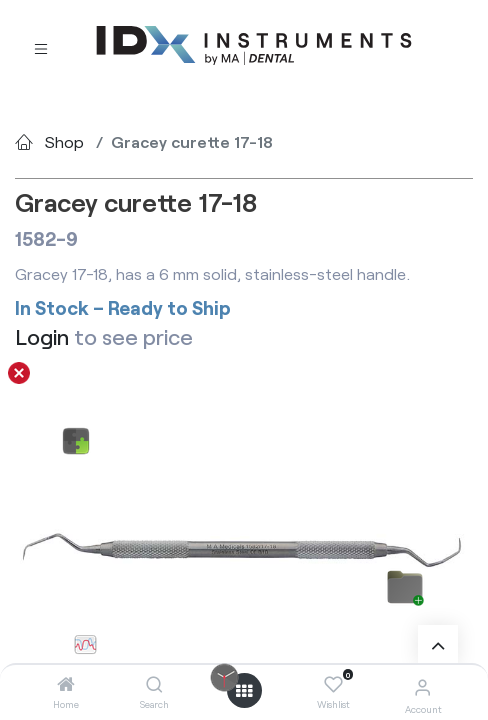 This screenshot has height=720, width=488. What do you see at coordinates (76, 441) in the screenshot?
I see `open gnome extensions manager` at bounding box center [76, 441].